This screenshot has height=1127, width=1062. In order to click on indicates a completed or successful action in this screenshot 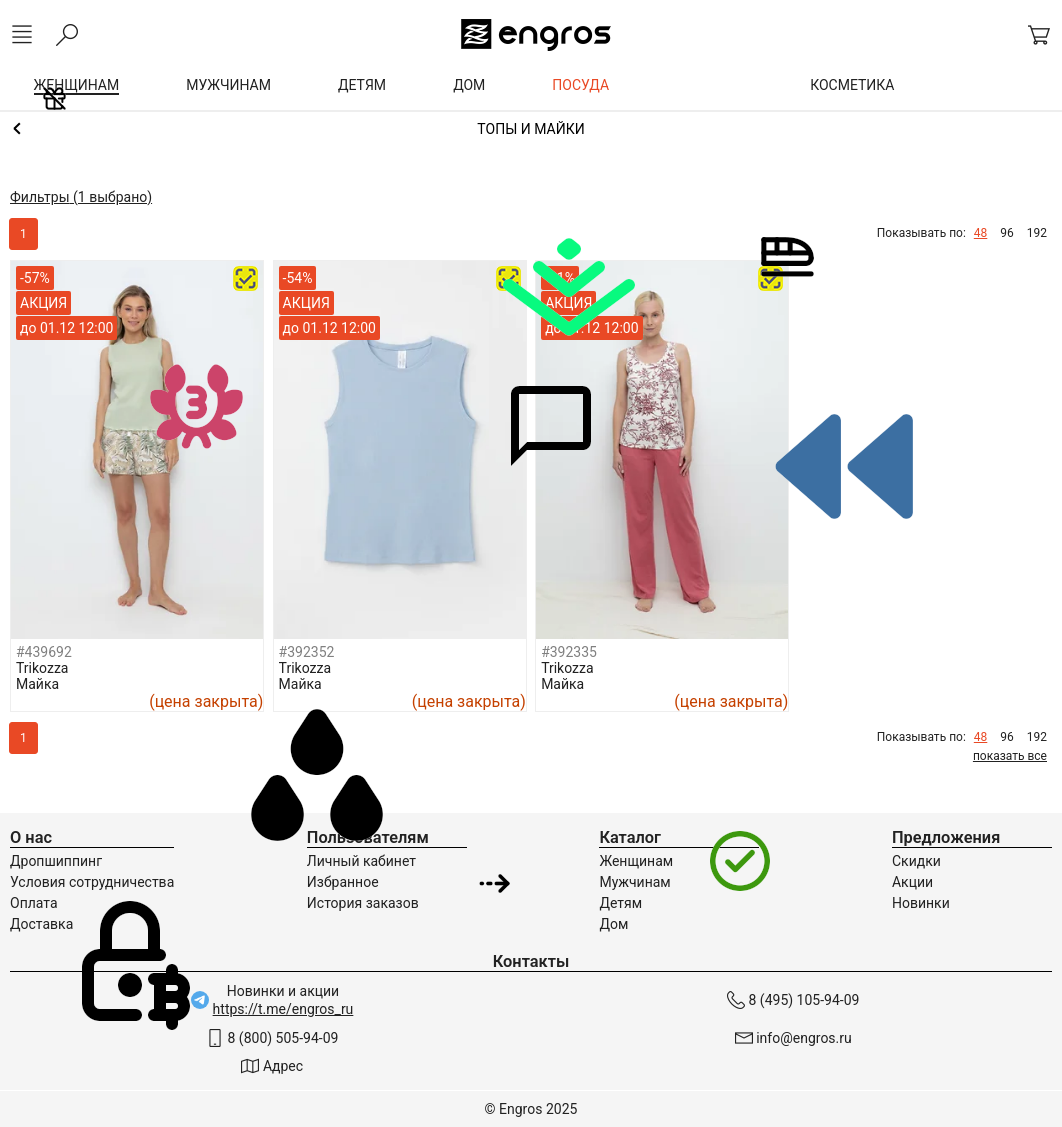, I will do `click(740, 861)`.